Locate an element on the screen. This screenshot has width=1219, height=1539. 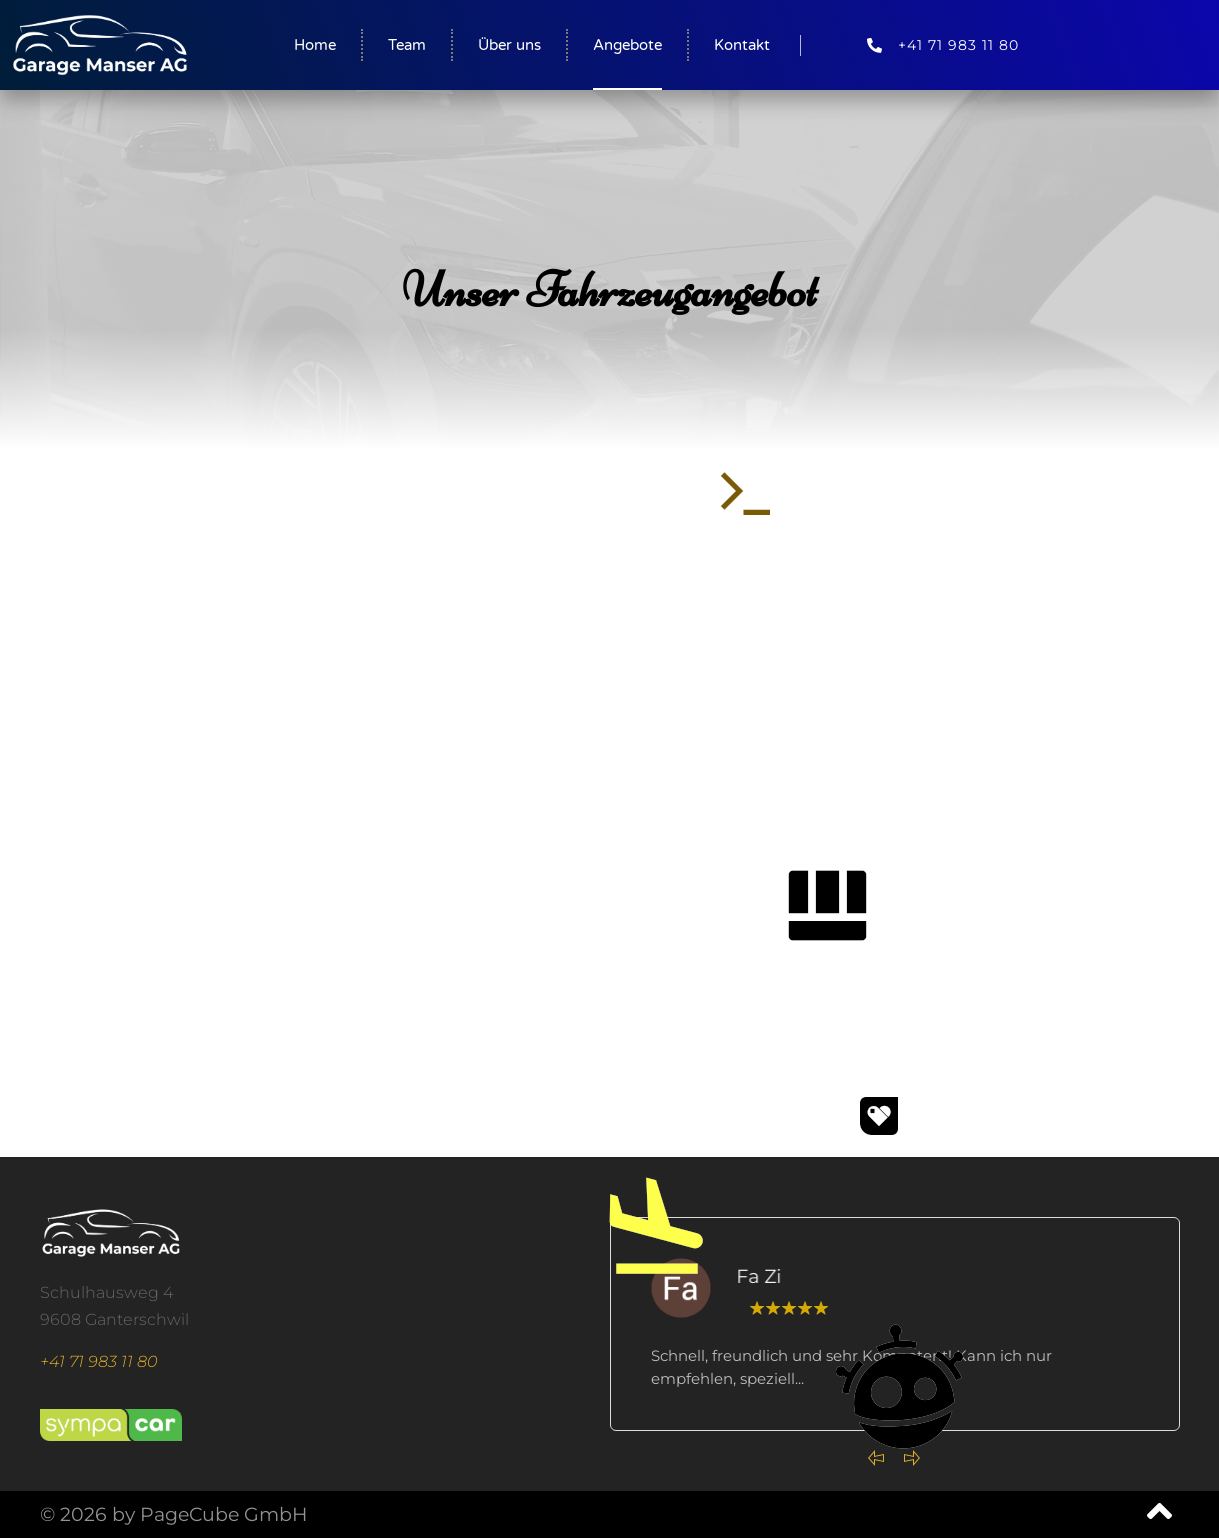
visit payhip website or storefront is located at coordinates (879, 1116).